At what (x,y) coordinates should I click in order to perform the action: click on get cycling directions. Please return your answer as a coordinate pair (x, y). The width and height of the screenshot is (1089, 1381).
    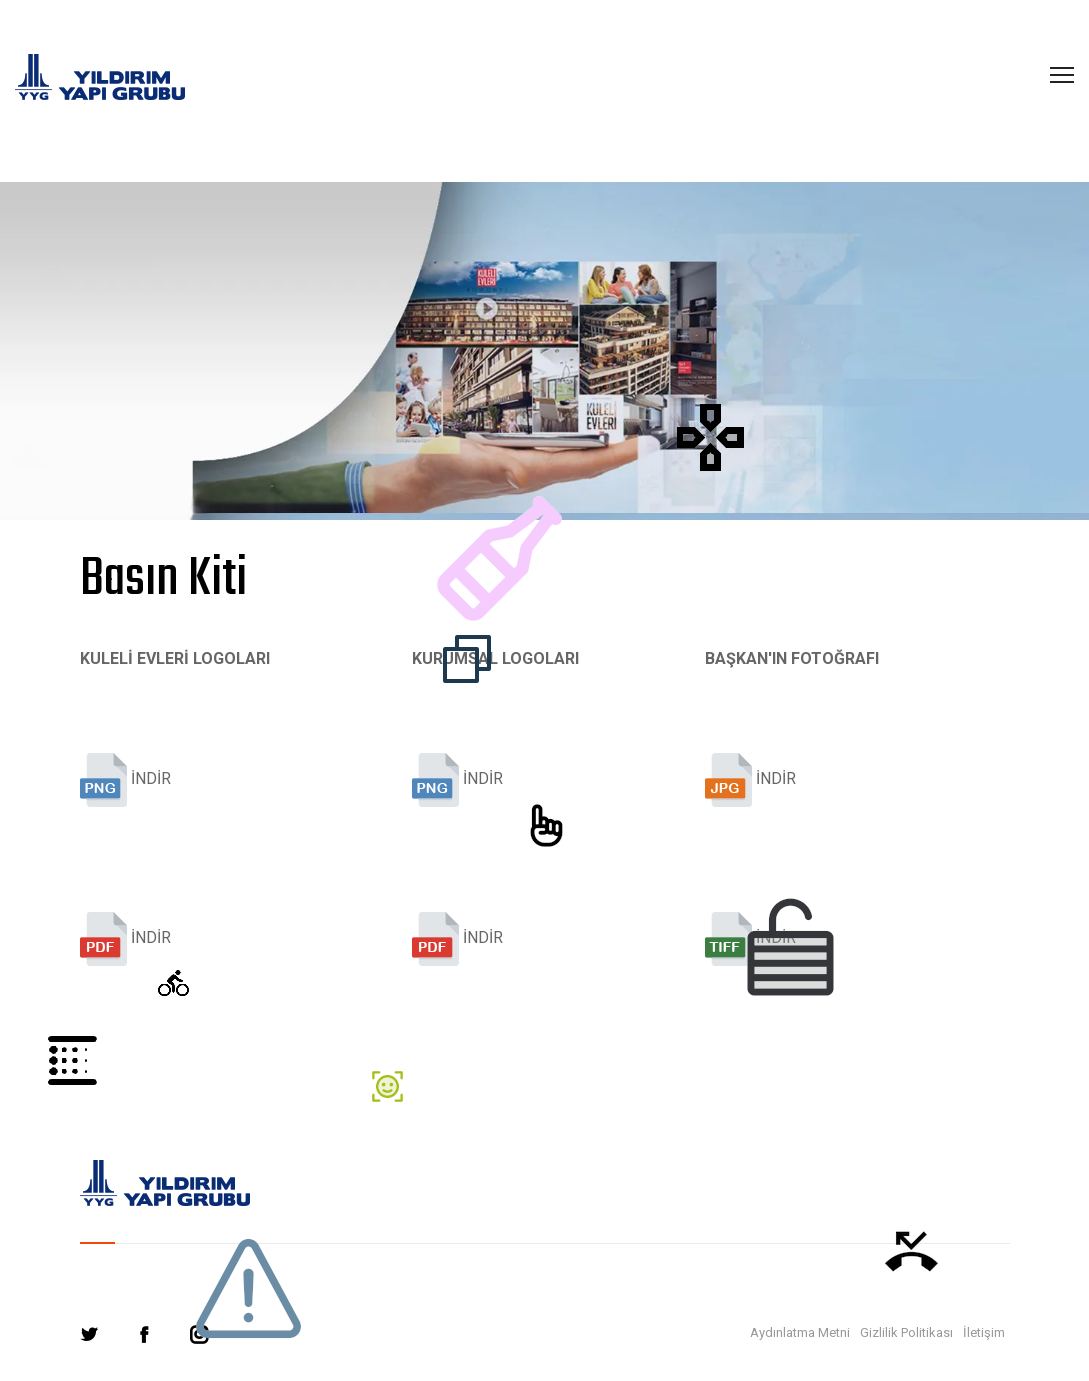
    Looking at the image, I should click on (173, 983).